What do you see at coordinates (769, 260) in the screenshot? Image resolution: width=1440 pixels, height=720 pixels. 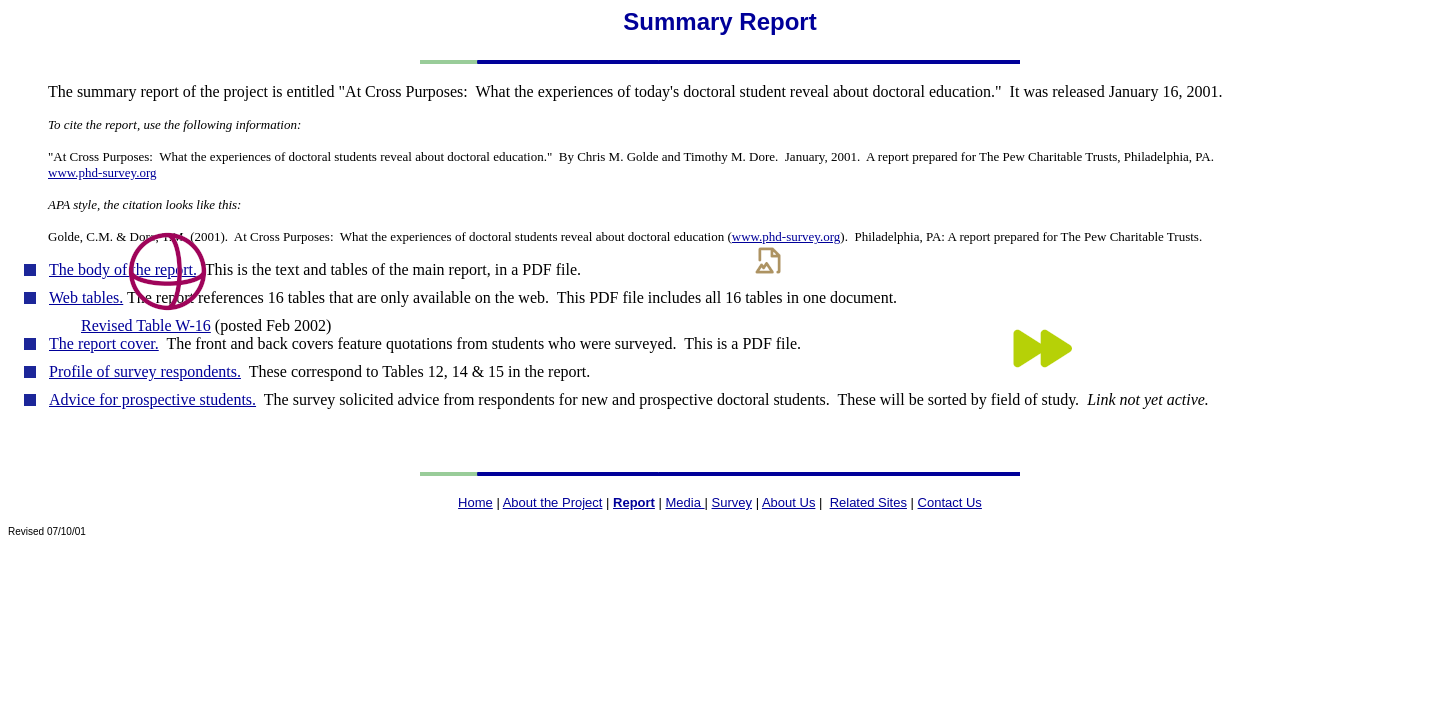 I see `view image file` at bounding box center [769, 260].